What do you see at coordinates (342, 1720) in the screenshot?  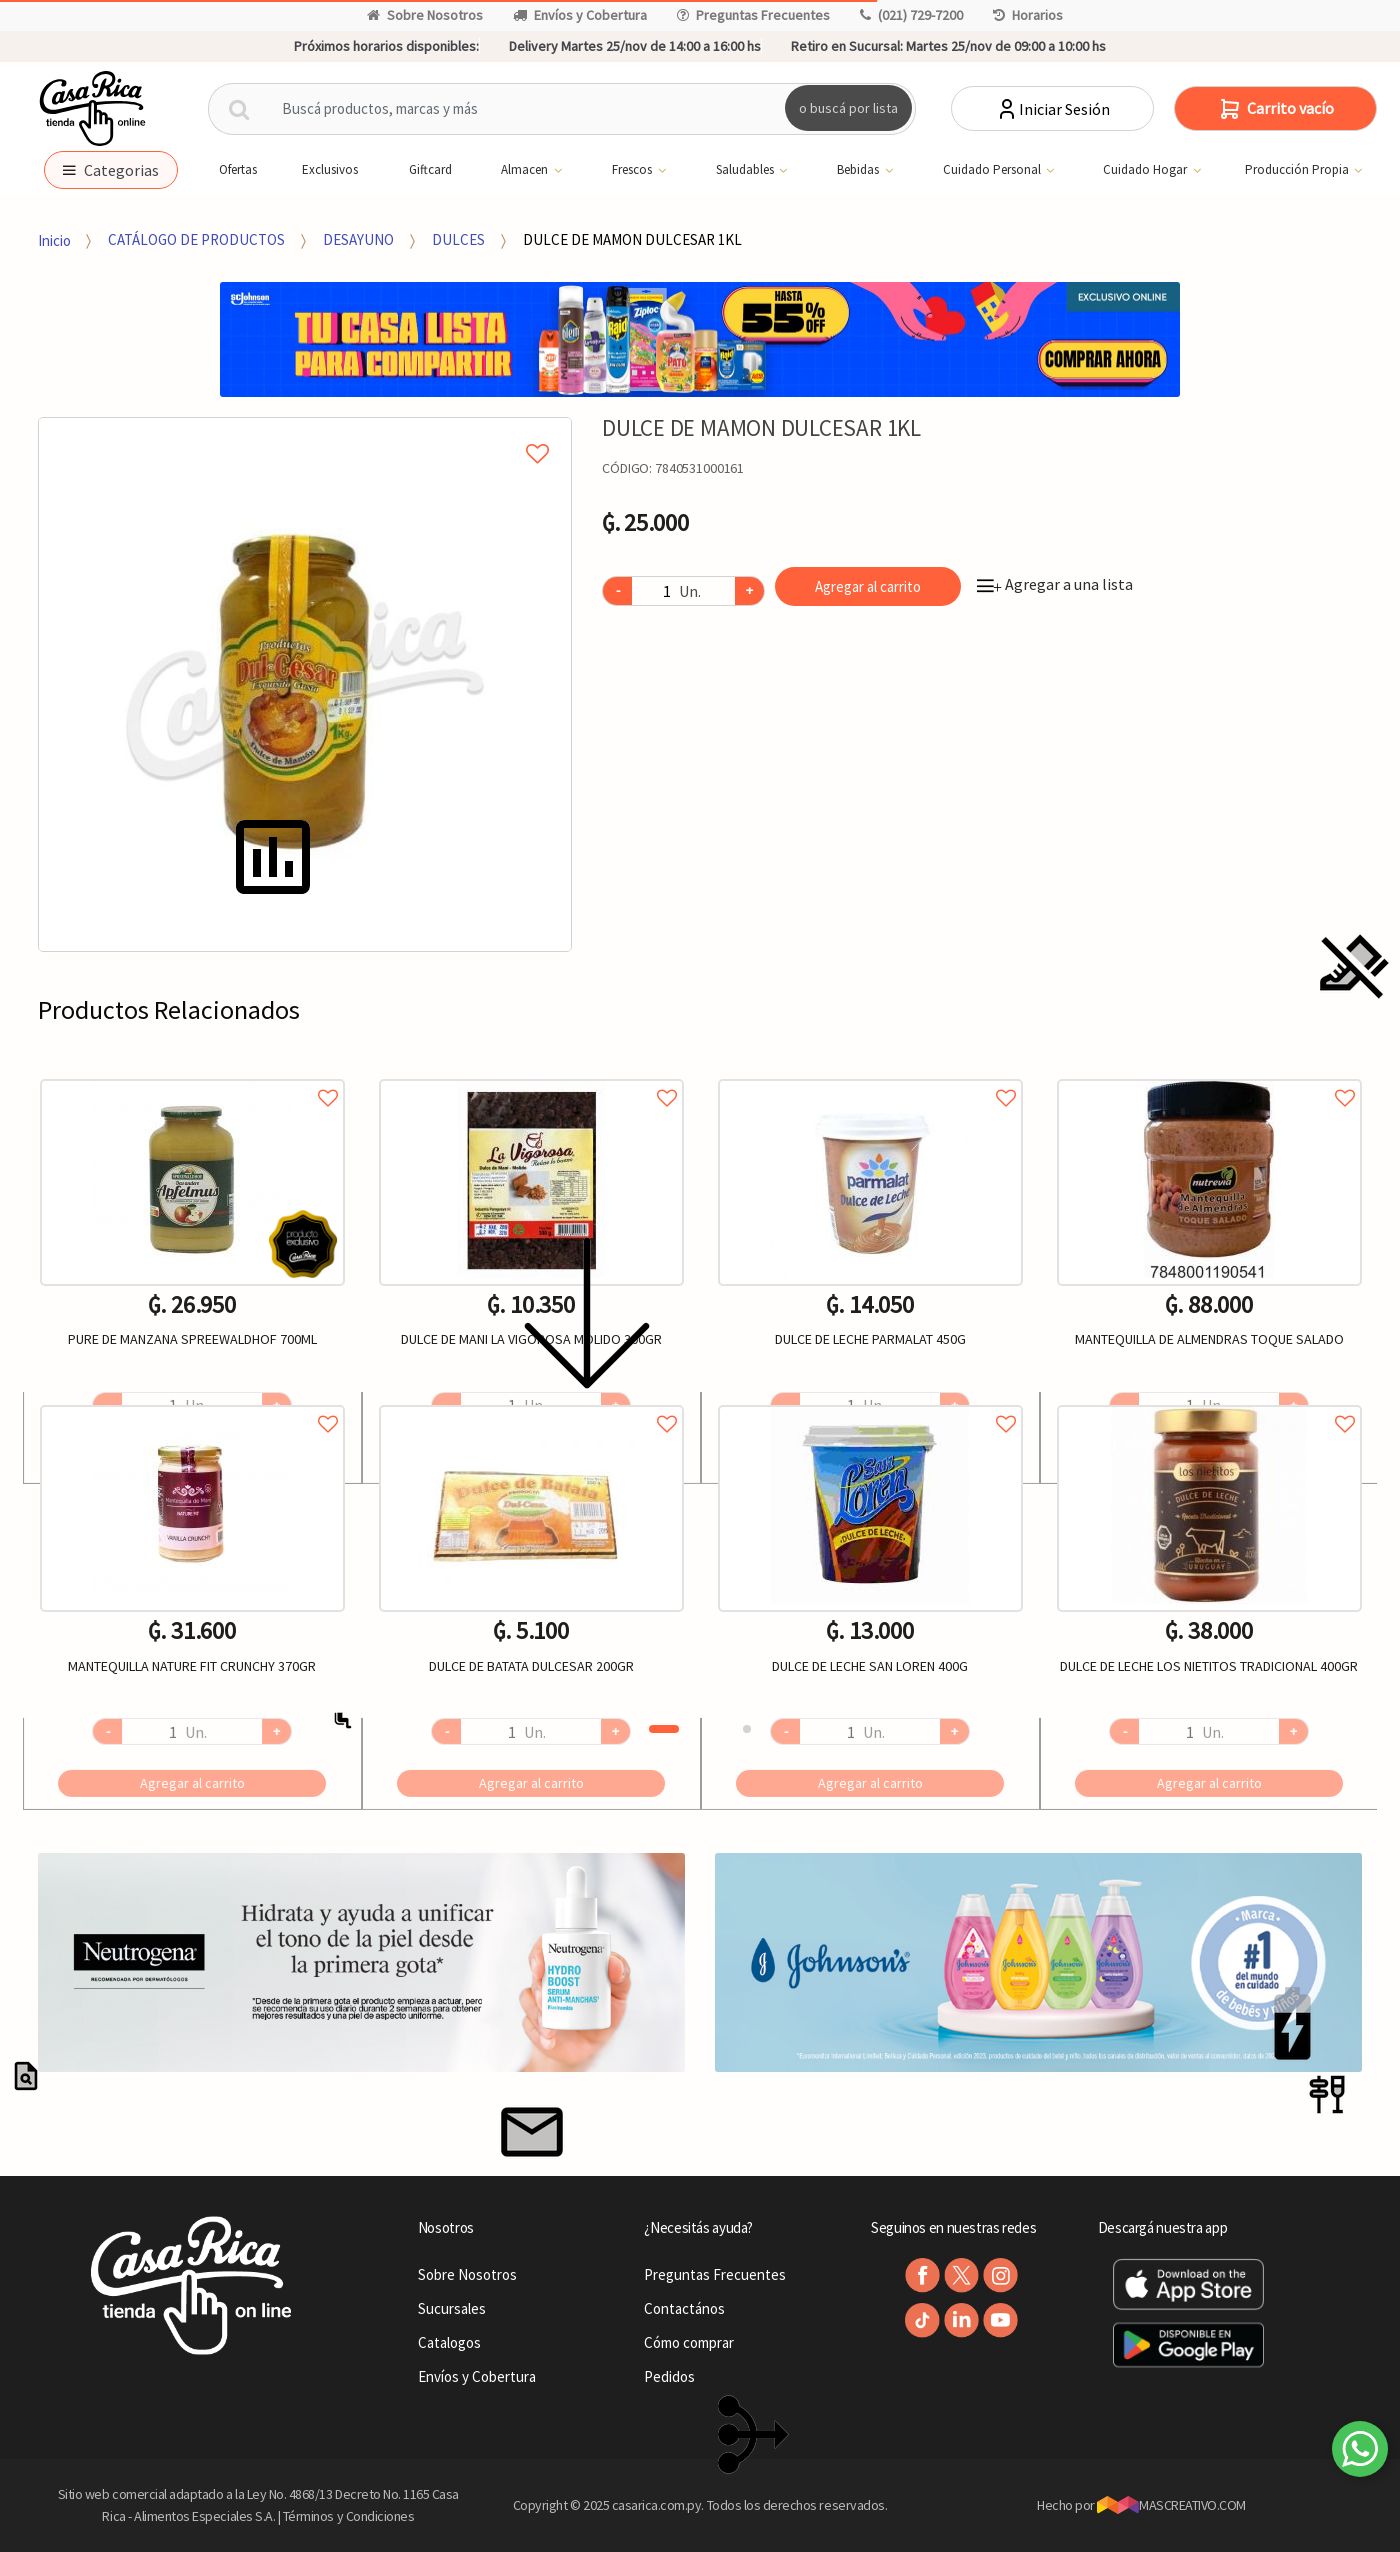 I see `standard legroom seat option` at bounding box center [342, 1720].